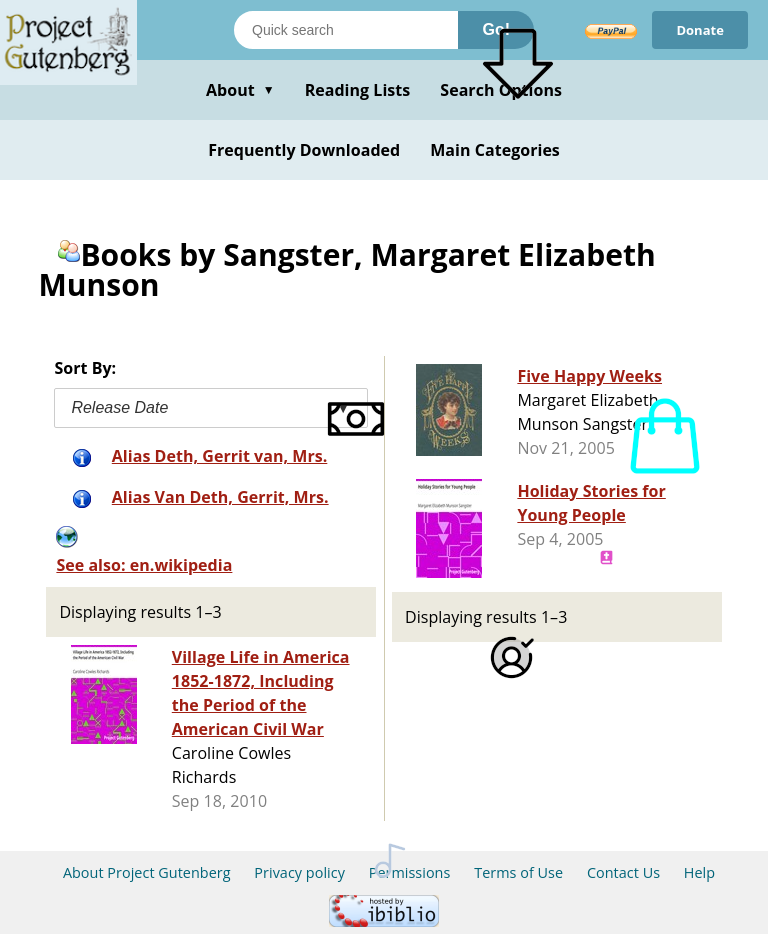 This screenshot has height=934, width=768. What do you see at coordinates (606, 557) in the screenshot?
I see `access bible or religious texts` at bounding box center [606, 557].